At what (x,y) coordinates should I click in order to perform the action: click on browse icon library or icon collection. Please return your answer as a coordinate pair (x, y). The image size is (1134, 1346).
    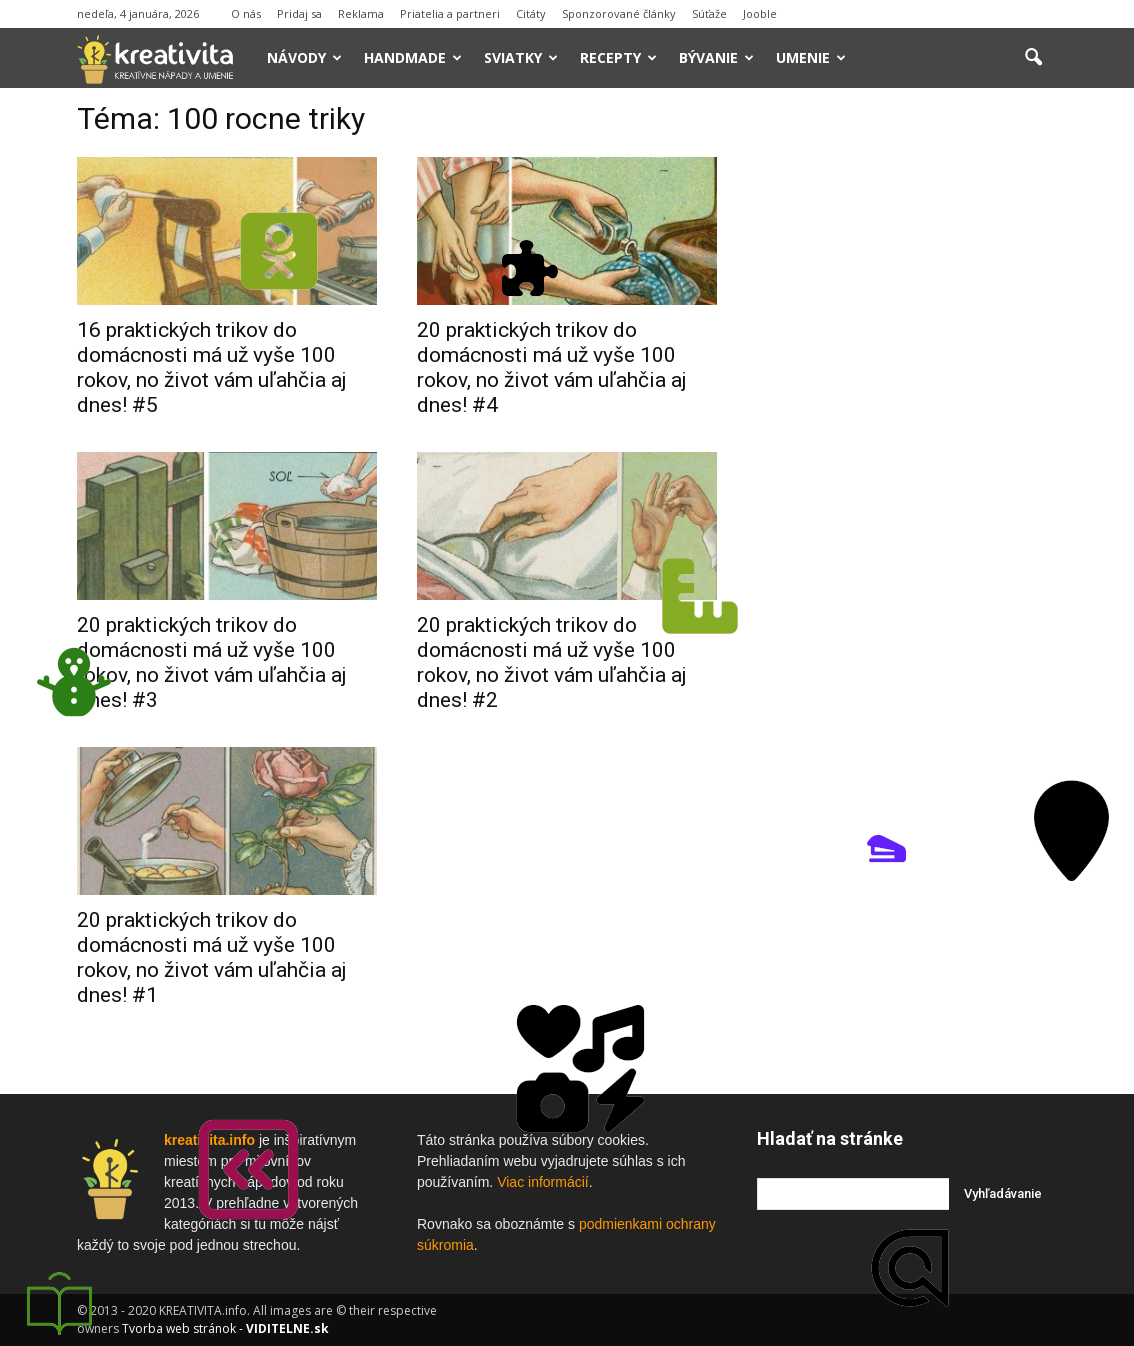
    Looking at the image, I should click on (580, 1068).